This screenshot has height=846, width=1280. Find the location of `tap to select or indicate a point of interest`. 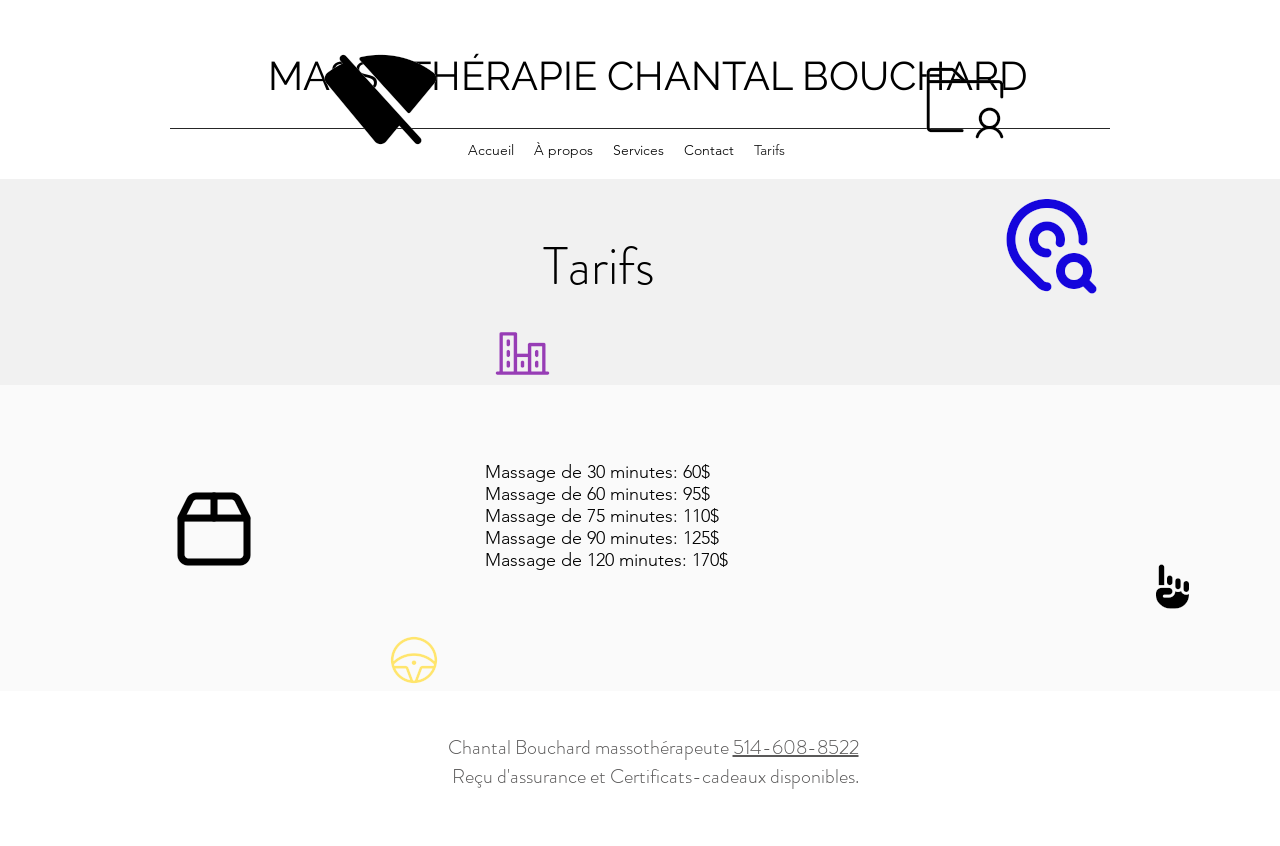

tap to select or indicate a point of interest is located at coordinates (1172, 586).